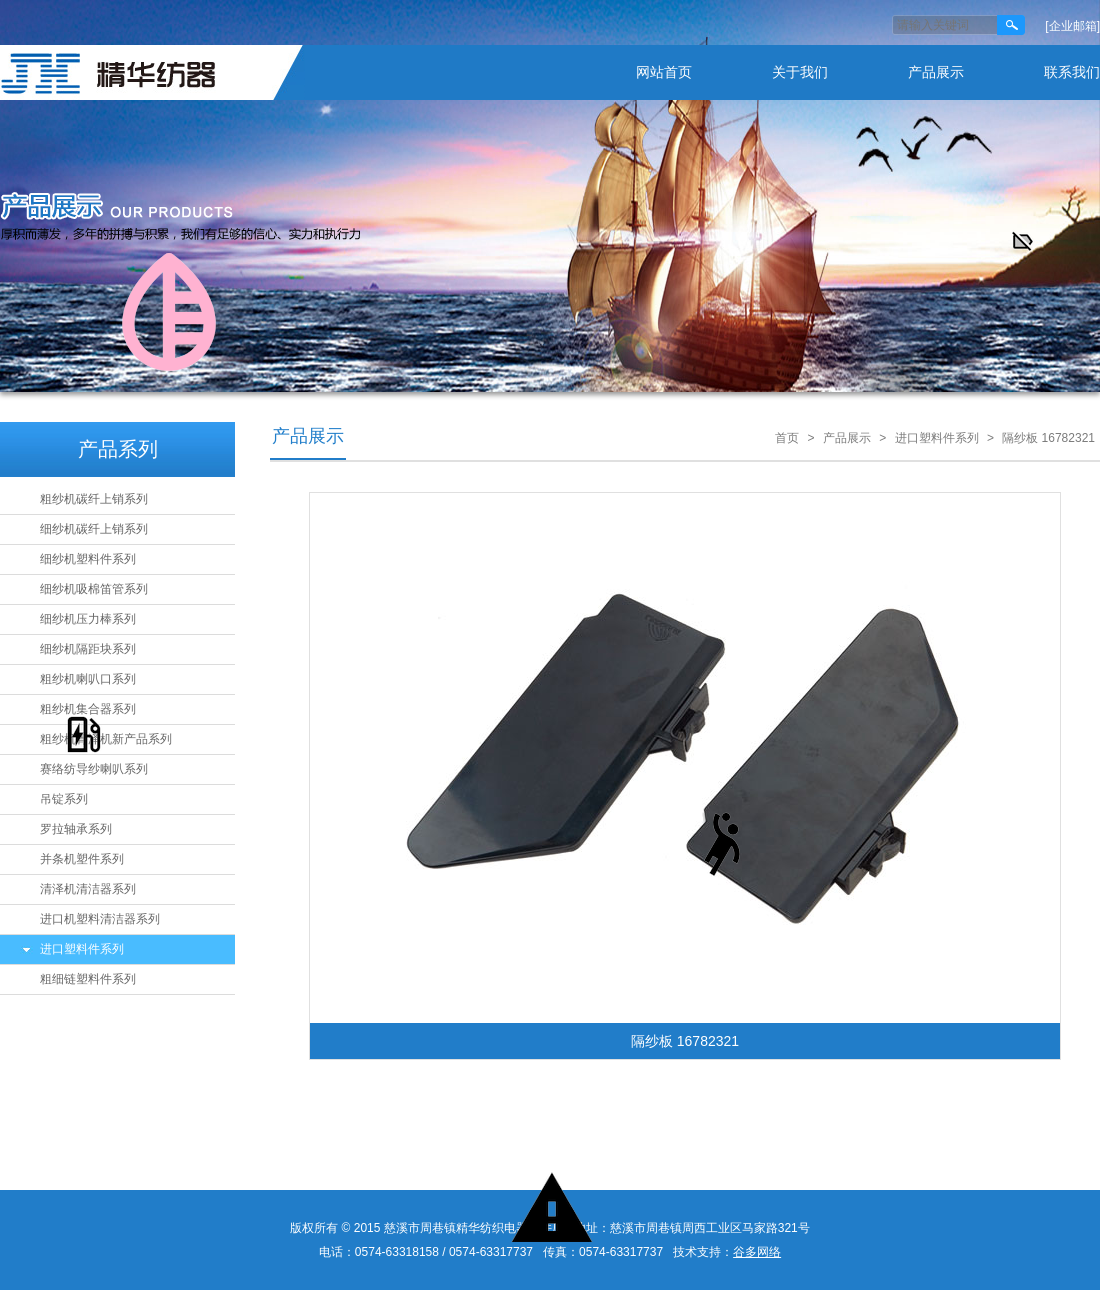  I want to click on remove a label or tag, so click(1022, 241).